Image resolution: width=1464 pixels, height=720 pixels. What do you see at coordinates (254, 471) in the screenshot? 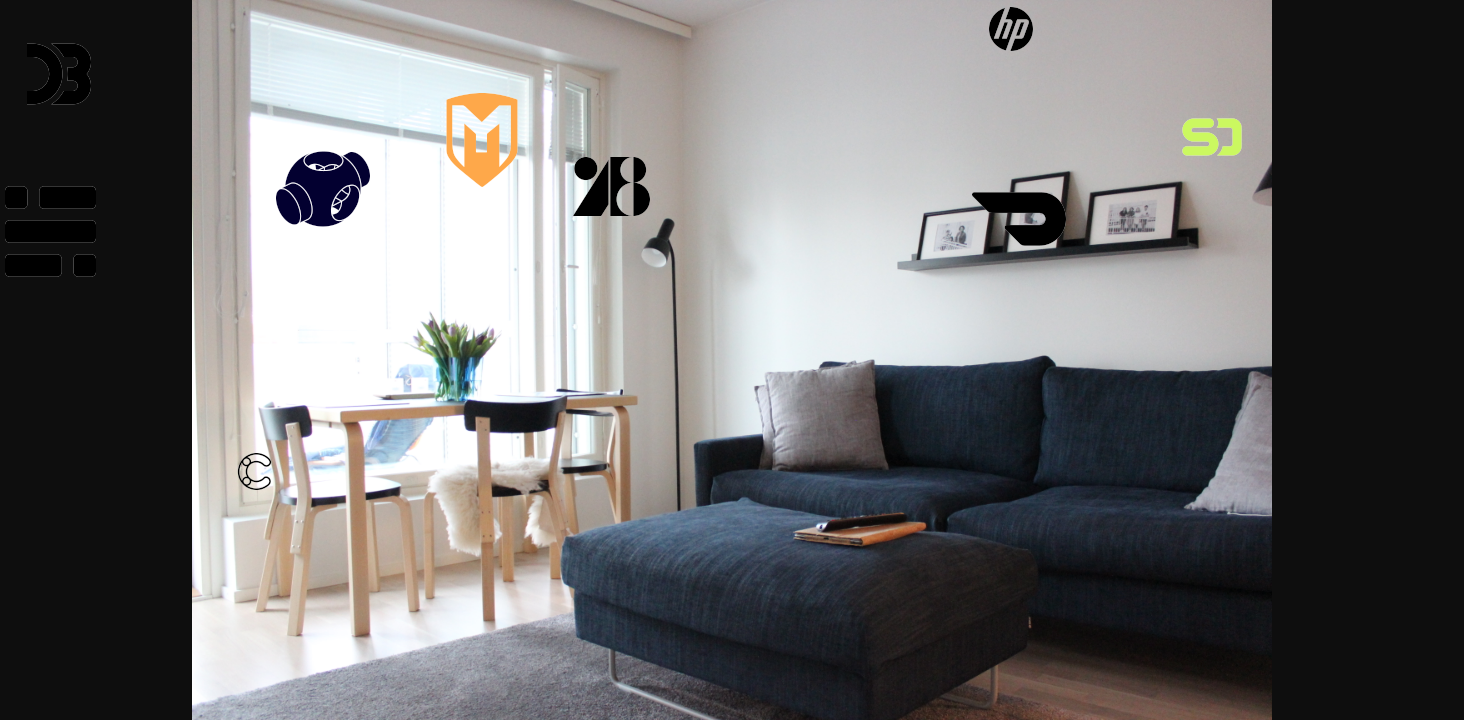
I see `link to Contentful CMS platform` at bounding box center [254, 471].